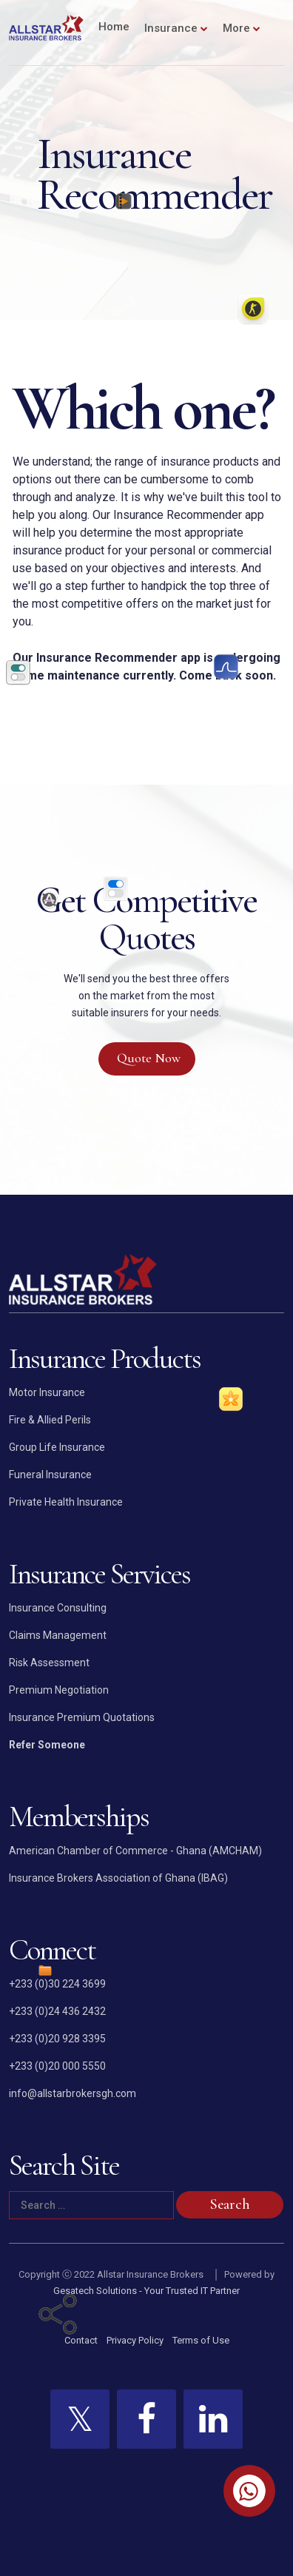 The height and width of the screenshot is (2576, 293). What do you see at coordinates (226, 666) in the screenshot?
I see `open wireshark network protocol analyzer` at bounding box center [226, 666].